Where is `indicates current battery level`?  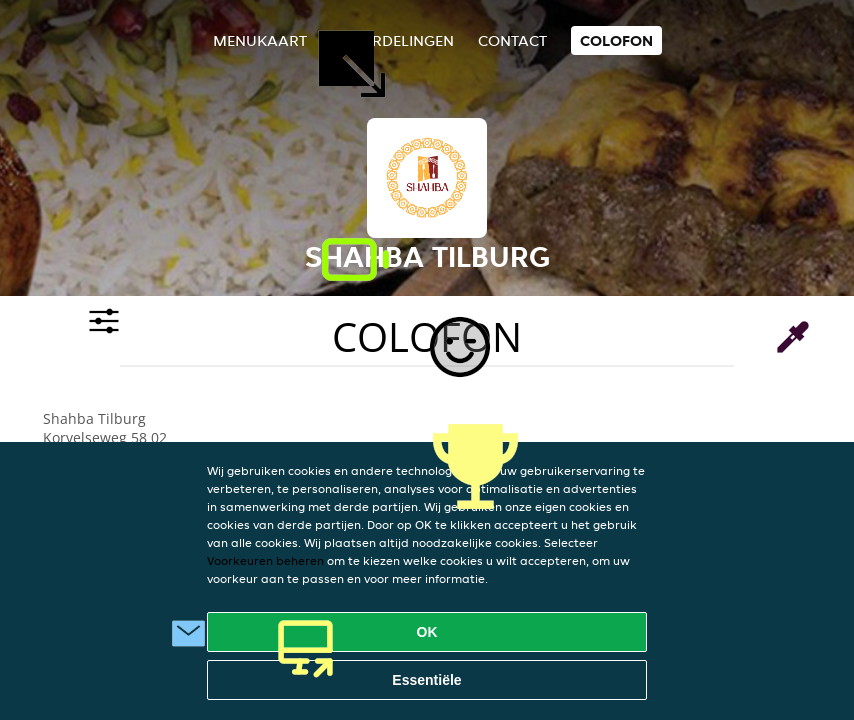 indicates current battery level is located at coordinates (355, 259).